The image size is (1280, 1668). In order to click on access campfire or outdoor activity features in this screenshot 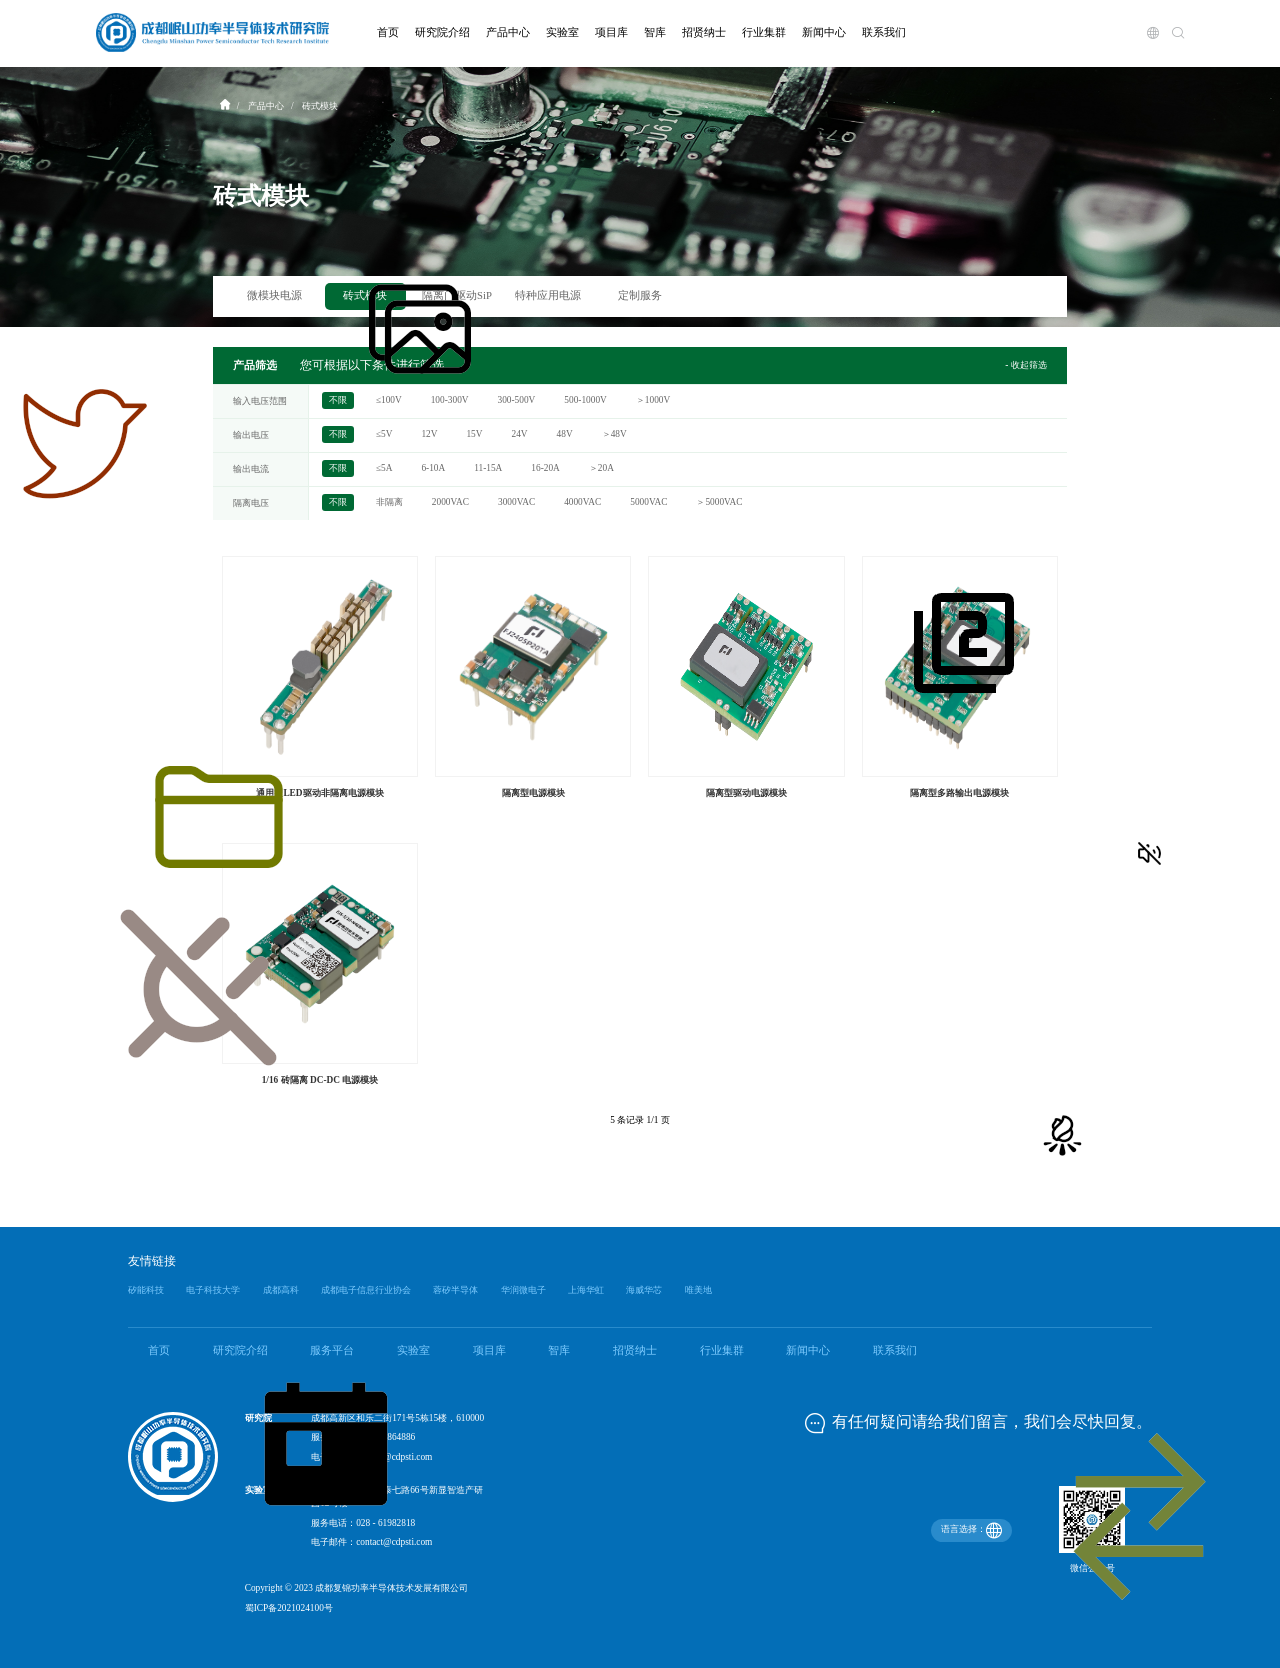, I will do `click(1062, 1135)`.